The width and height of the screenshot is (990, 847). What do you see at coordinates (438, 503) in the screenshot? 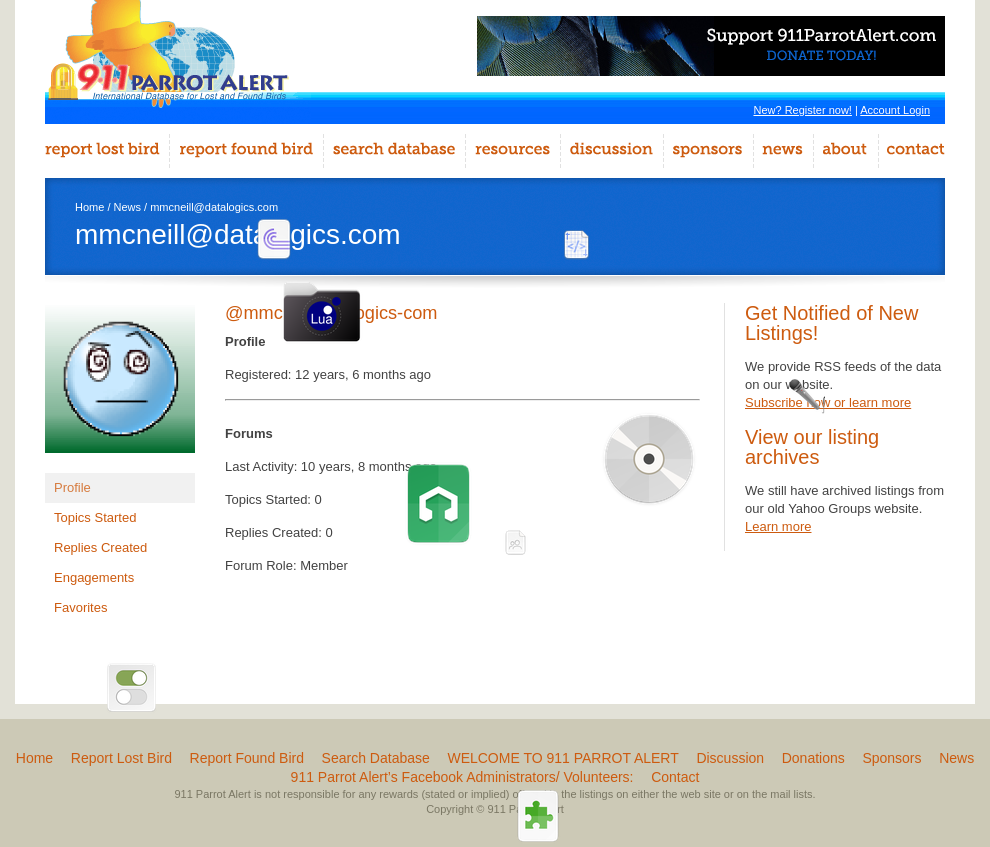
I see `an LMMS music project file` at bounding box center [438, 503].